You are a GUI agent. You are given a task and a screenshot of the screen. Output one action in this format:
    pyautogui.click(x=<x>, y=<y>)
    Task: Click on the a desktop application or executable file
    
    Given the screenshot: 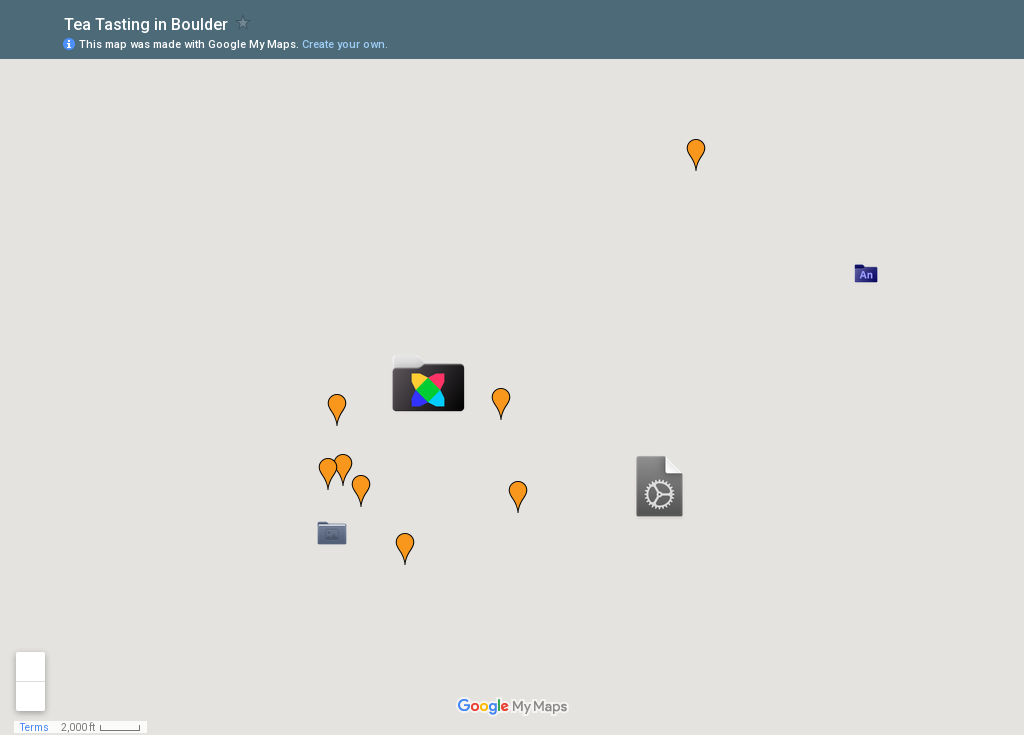 What is the action you would take?
    pyautogui.click(x=659, y=487)
    